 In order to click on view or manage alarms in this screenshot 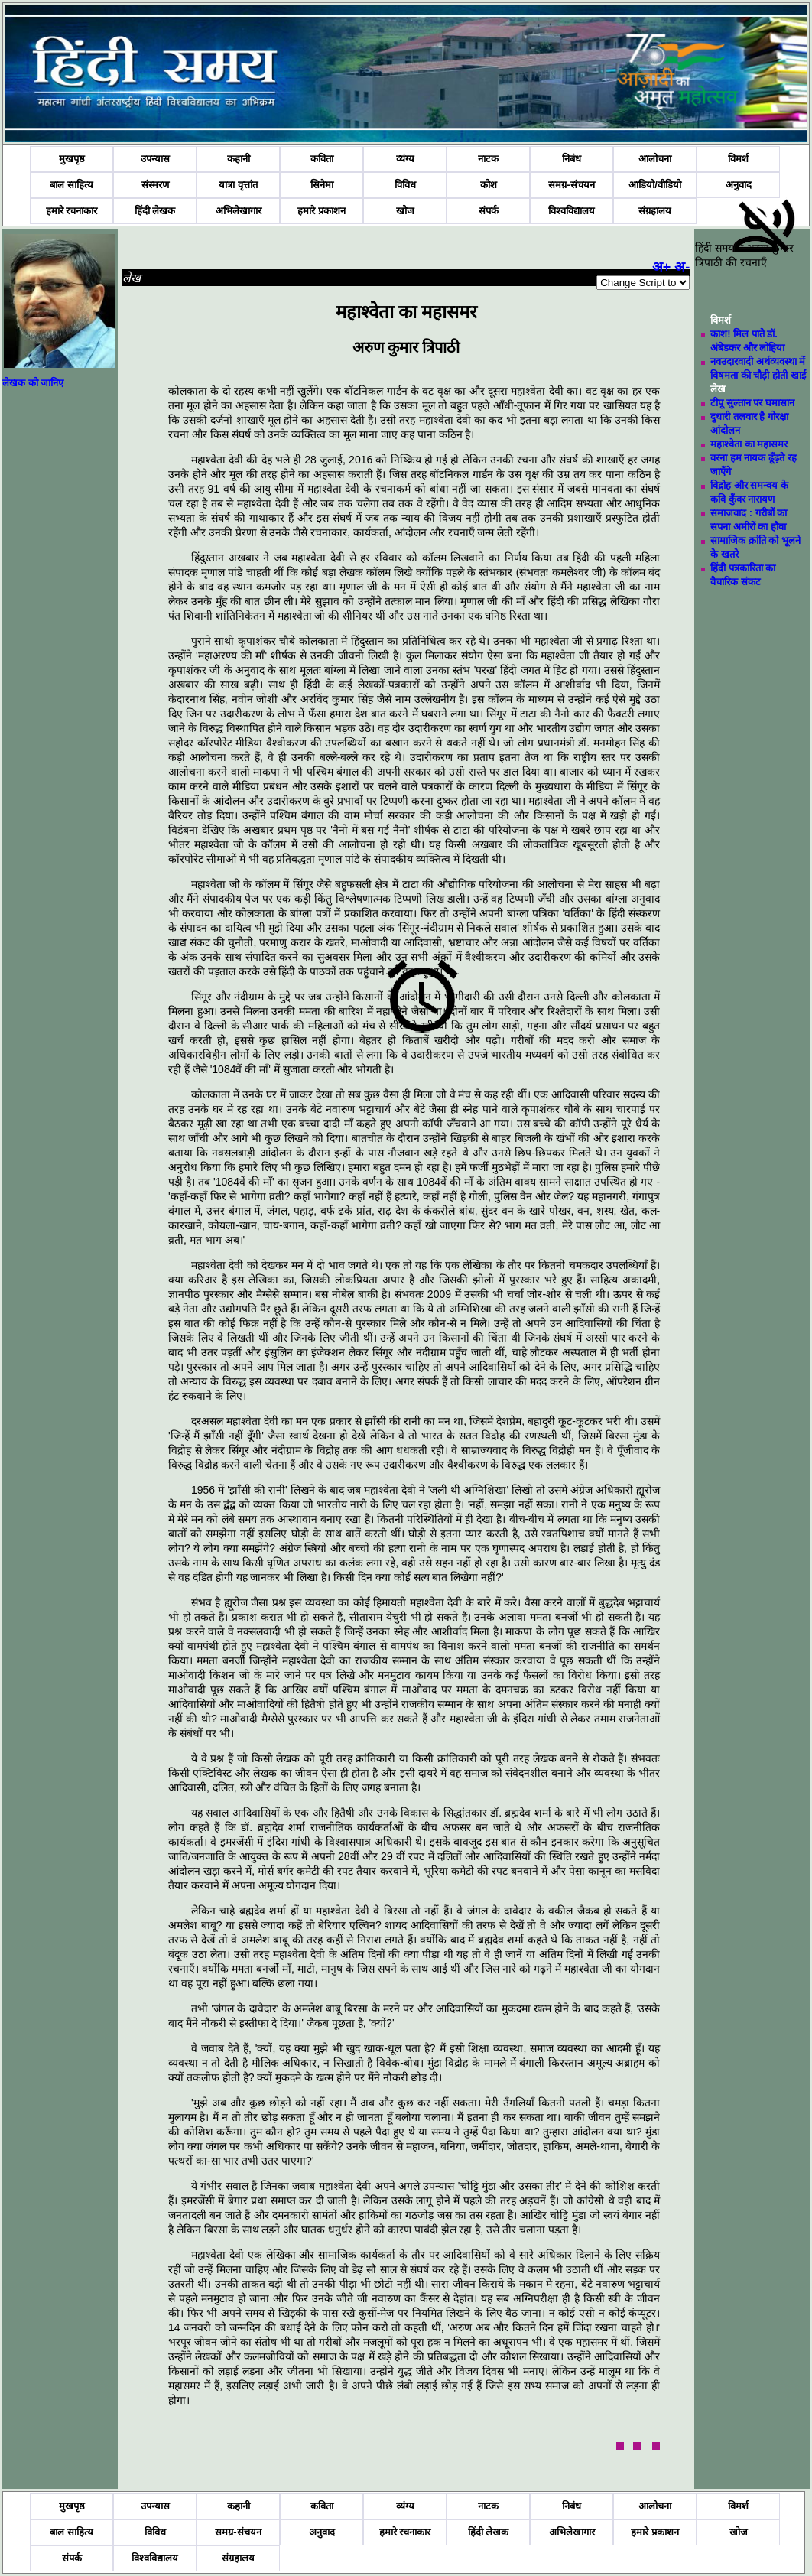, I will do `click(422, 996)`.